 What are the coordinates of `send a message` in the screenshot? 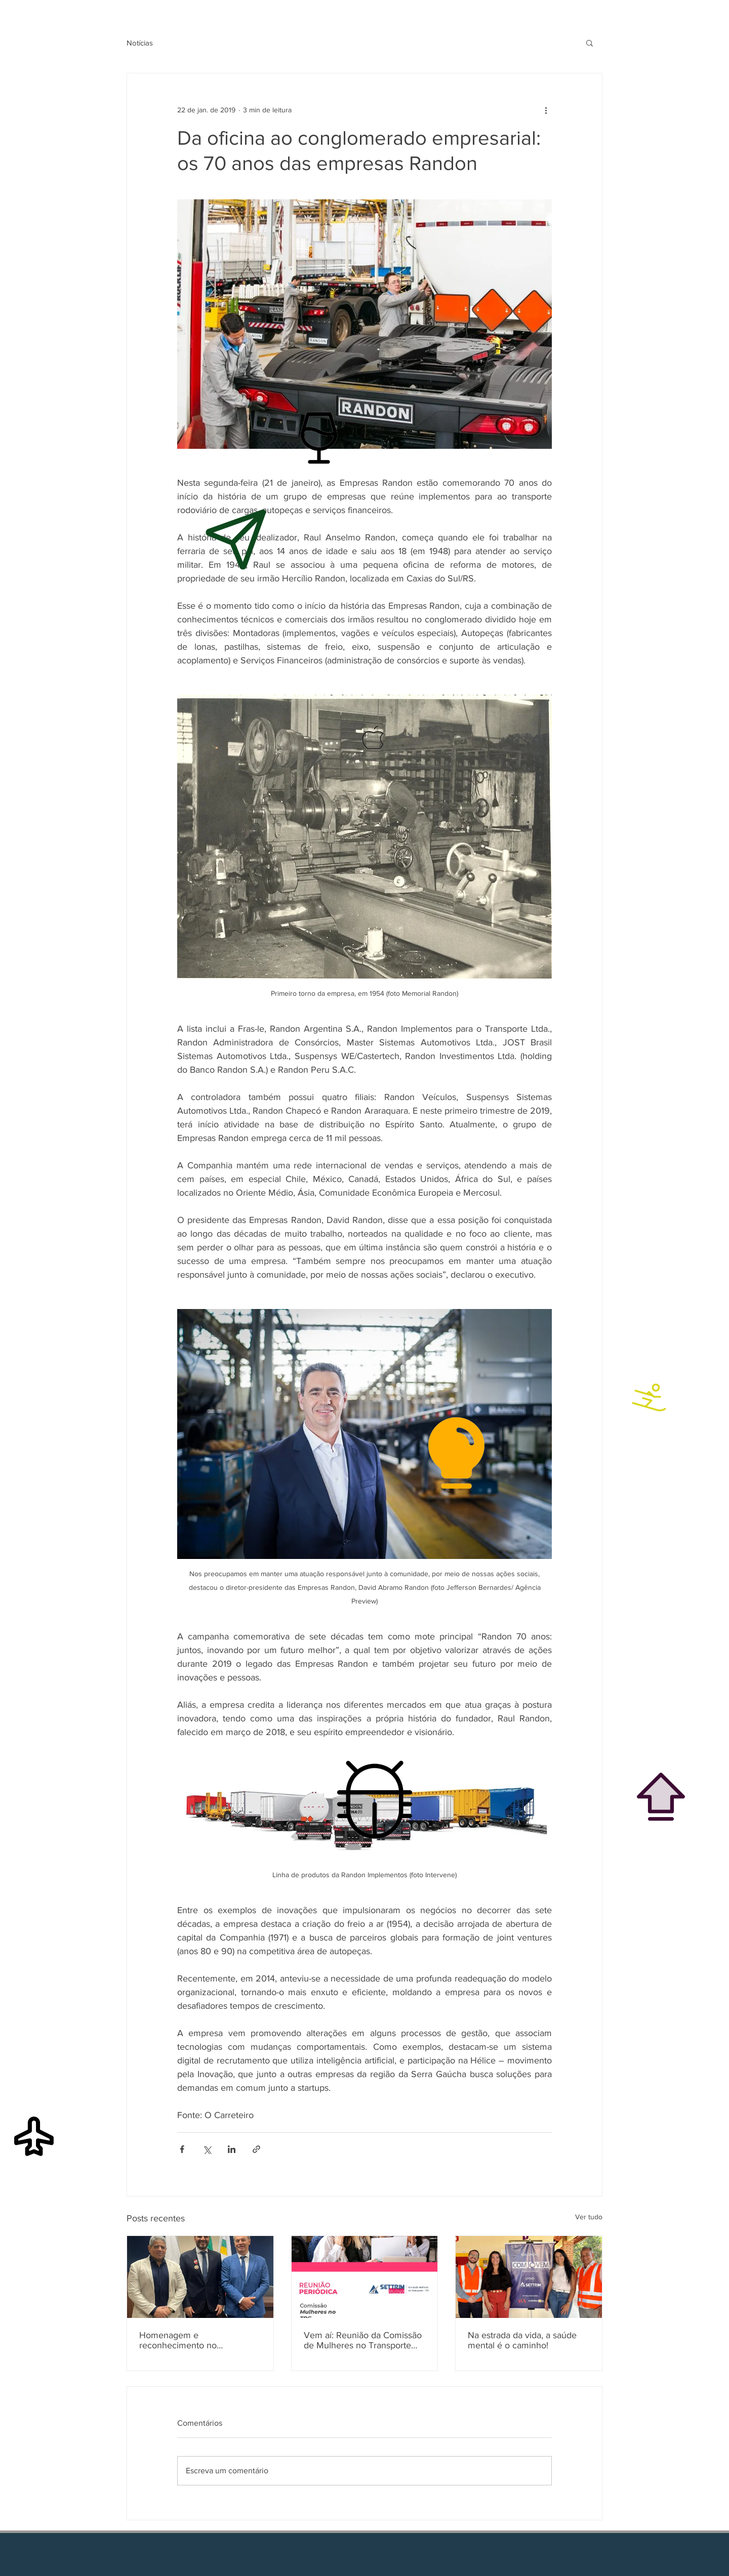 It's located at (235, 540).